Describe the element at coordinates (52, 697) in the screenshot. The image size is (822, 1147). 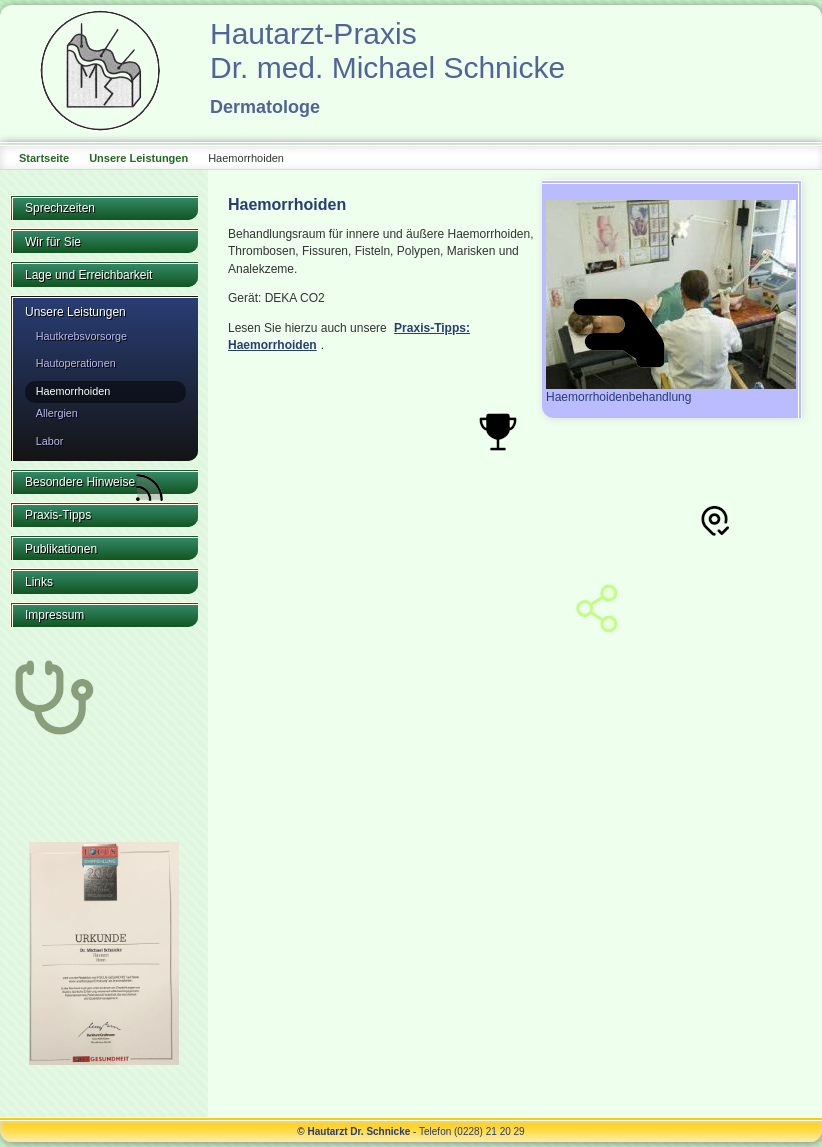
I see `access health or medical features` at that location.